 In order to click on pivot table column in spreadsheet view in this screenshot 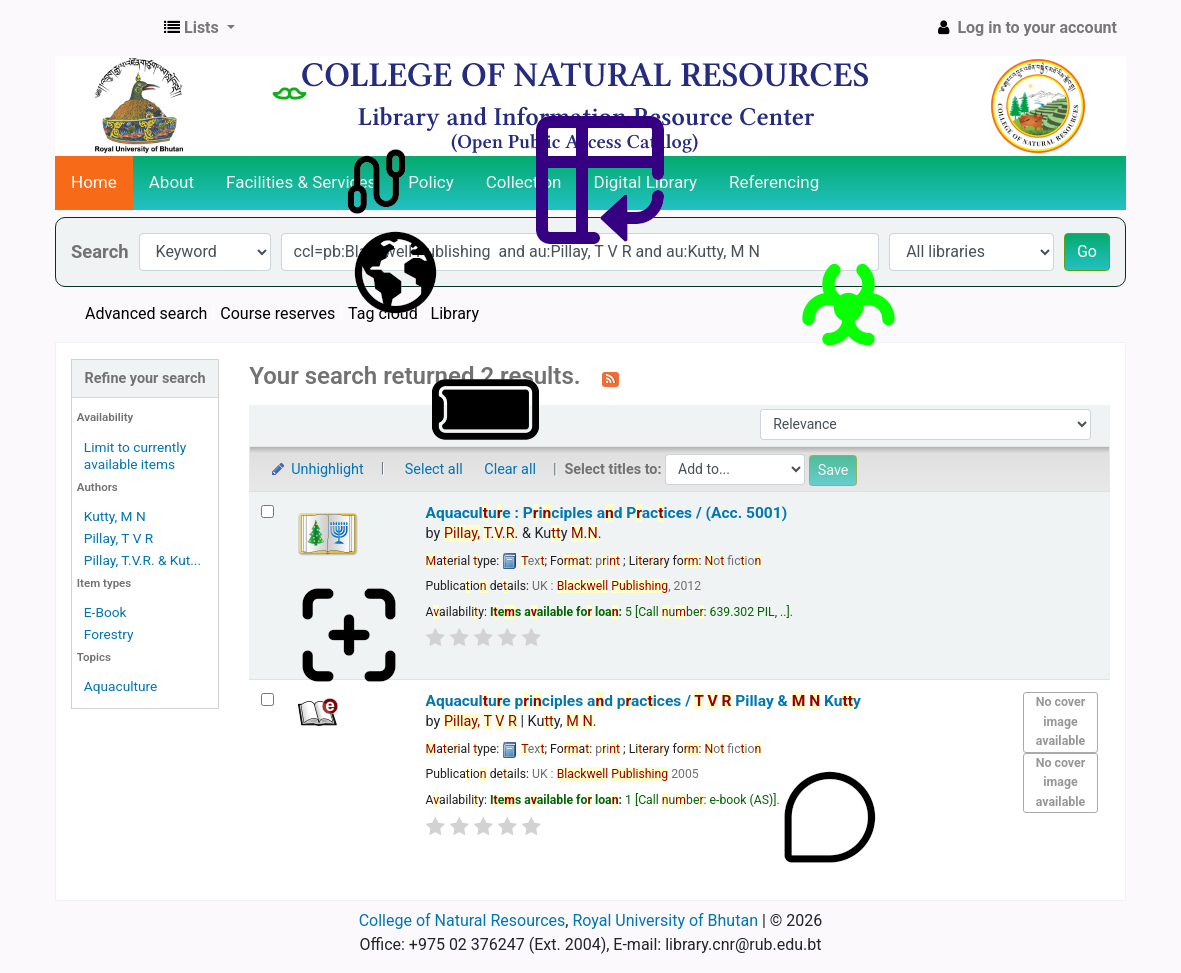, I will do `click(600, 180)`.